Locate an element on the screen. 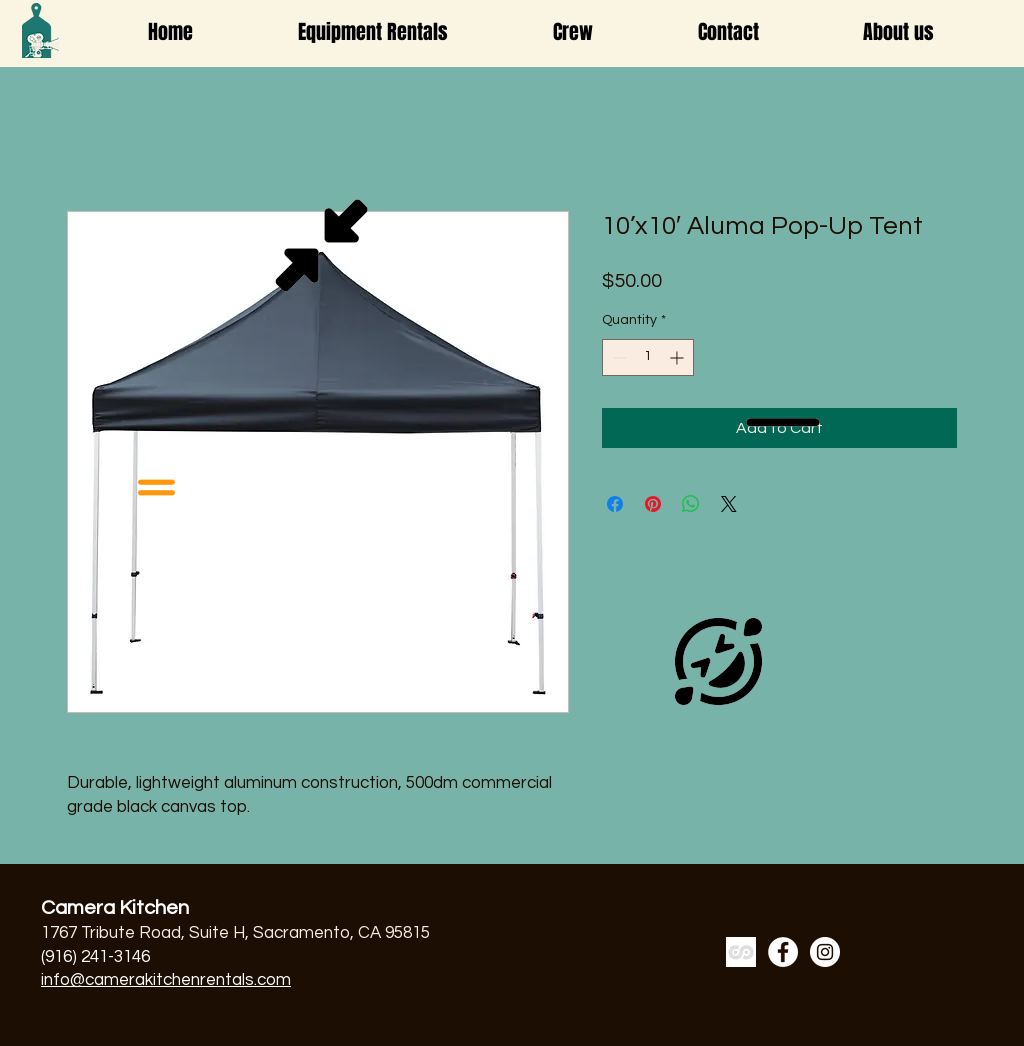 The image size is (1024, 1046). maximize a window or panel is located at coordinates (783, 455).